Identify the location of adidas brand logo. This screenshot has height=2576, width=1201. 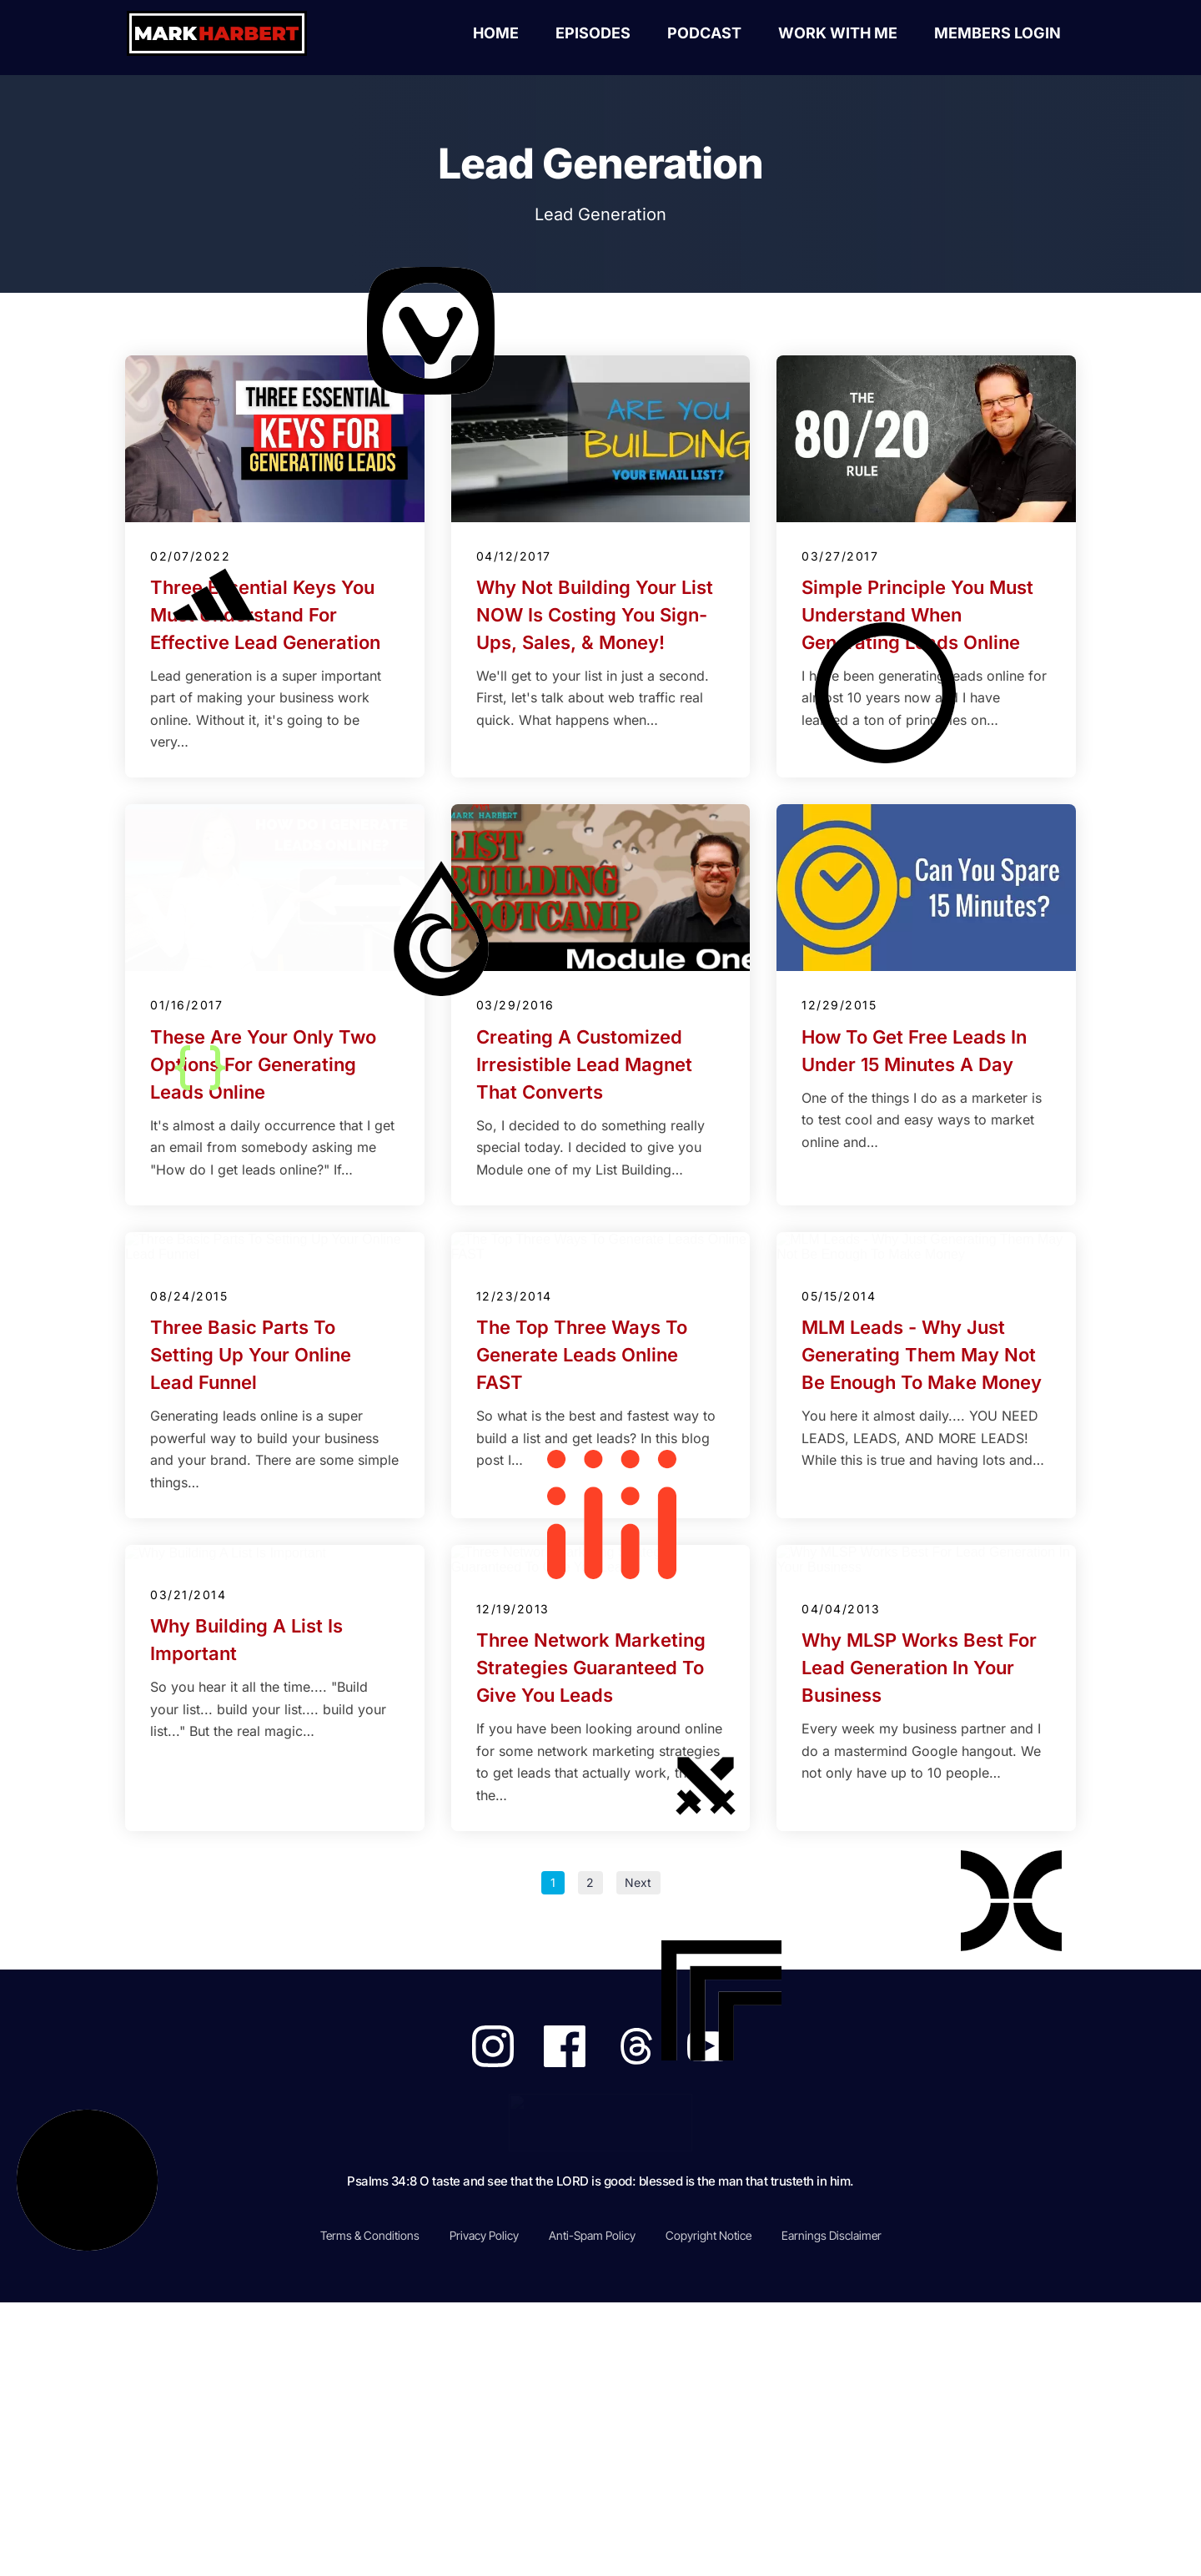
(214, 594).